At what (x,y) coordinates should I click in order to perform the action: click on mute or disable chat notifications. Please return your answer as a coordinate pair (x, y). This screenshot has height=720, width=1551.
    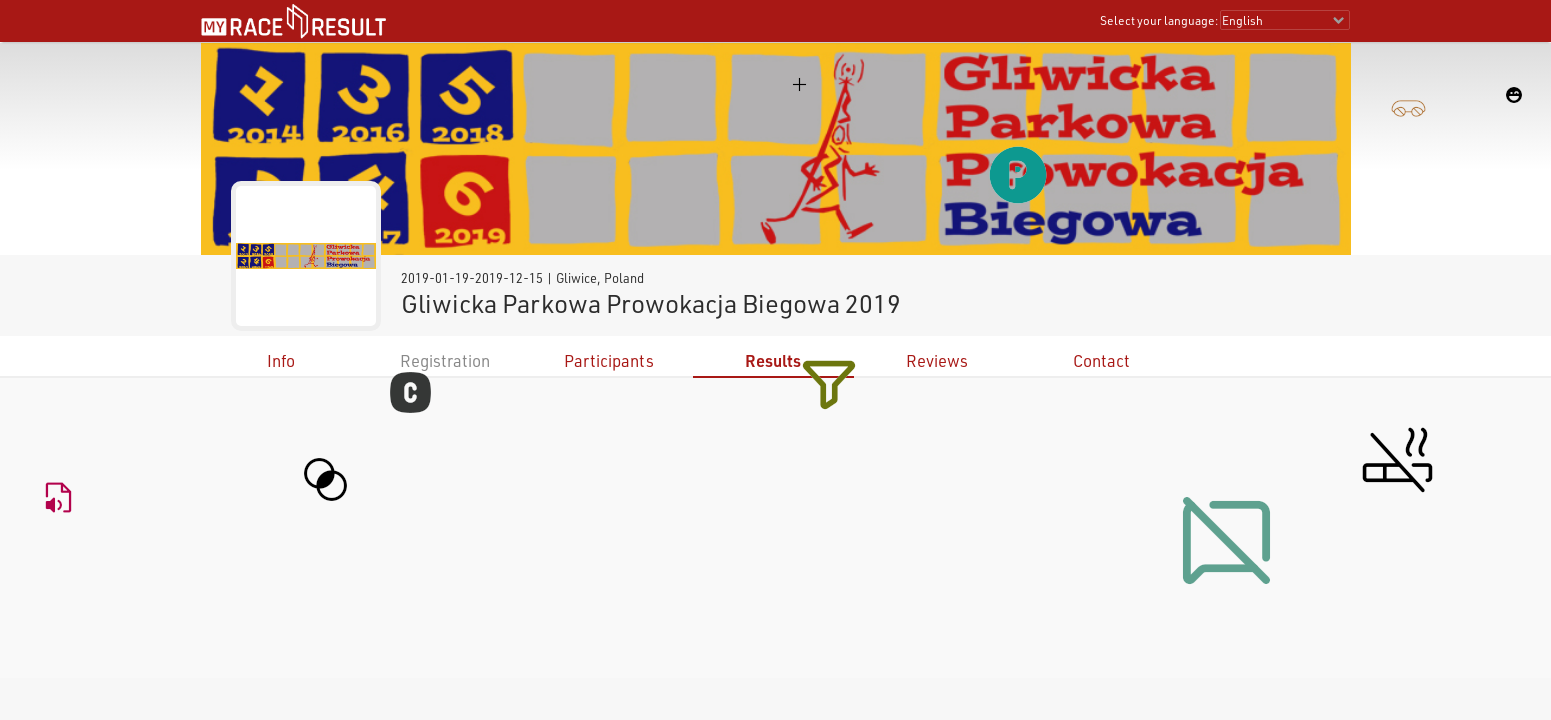
    Looking at the image, I should click on (1226, 540).